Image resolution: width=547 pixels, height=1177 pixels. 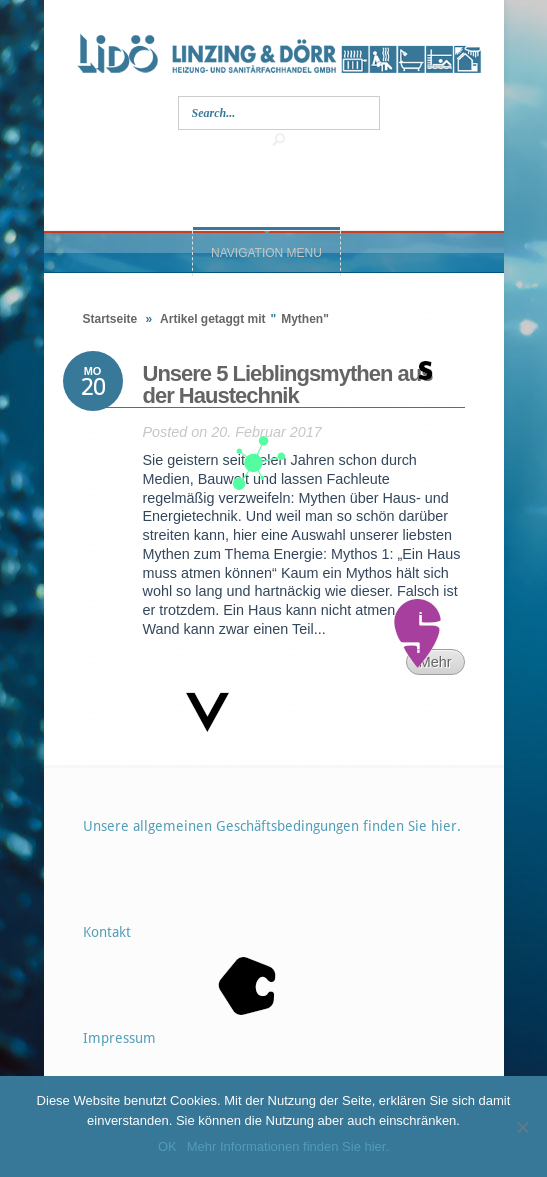 I want to click on vitess database clustering platform logo, so click(x=207, y=712).